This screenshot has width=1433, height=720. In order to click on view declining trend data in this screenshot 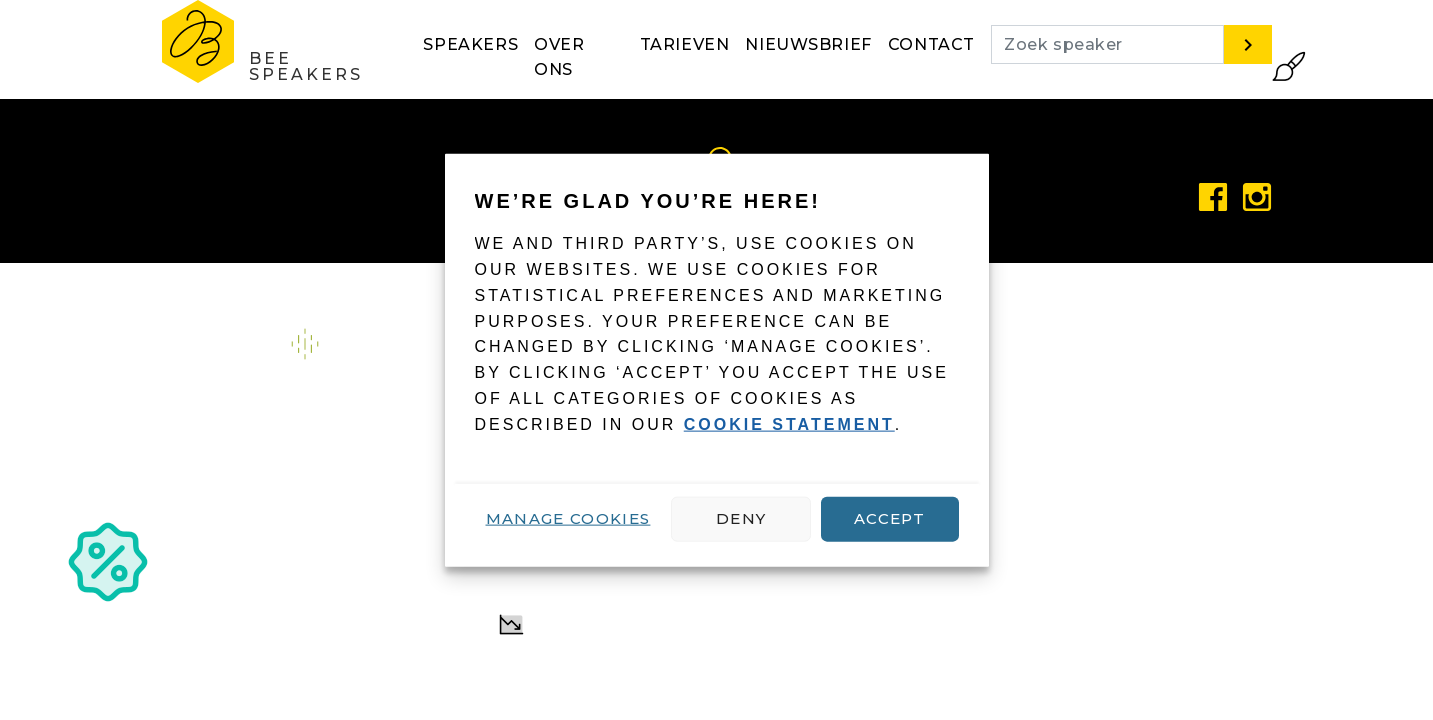, I will do `click(511, 624)`.